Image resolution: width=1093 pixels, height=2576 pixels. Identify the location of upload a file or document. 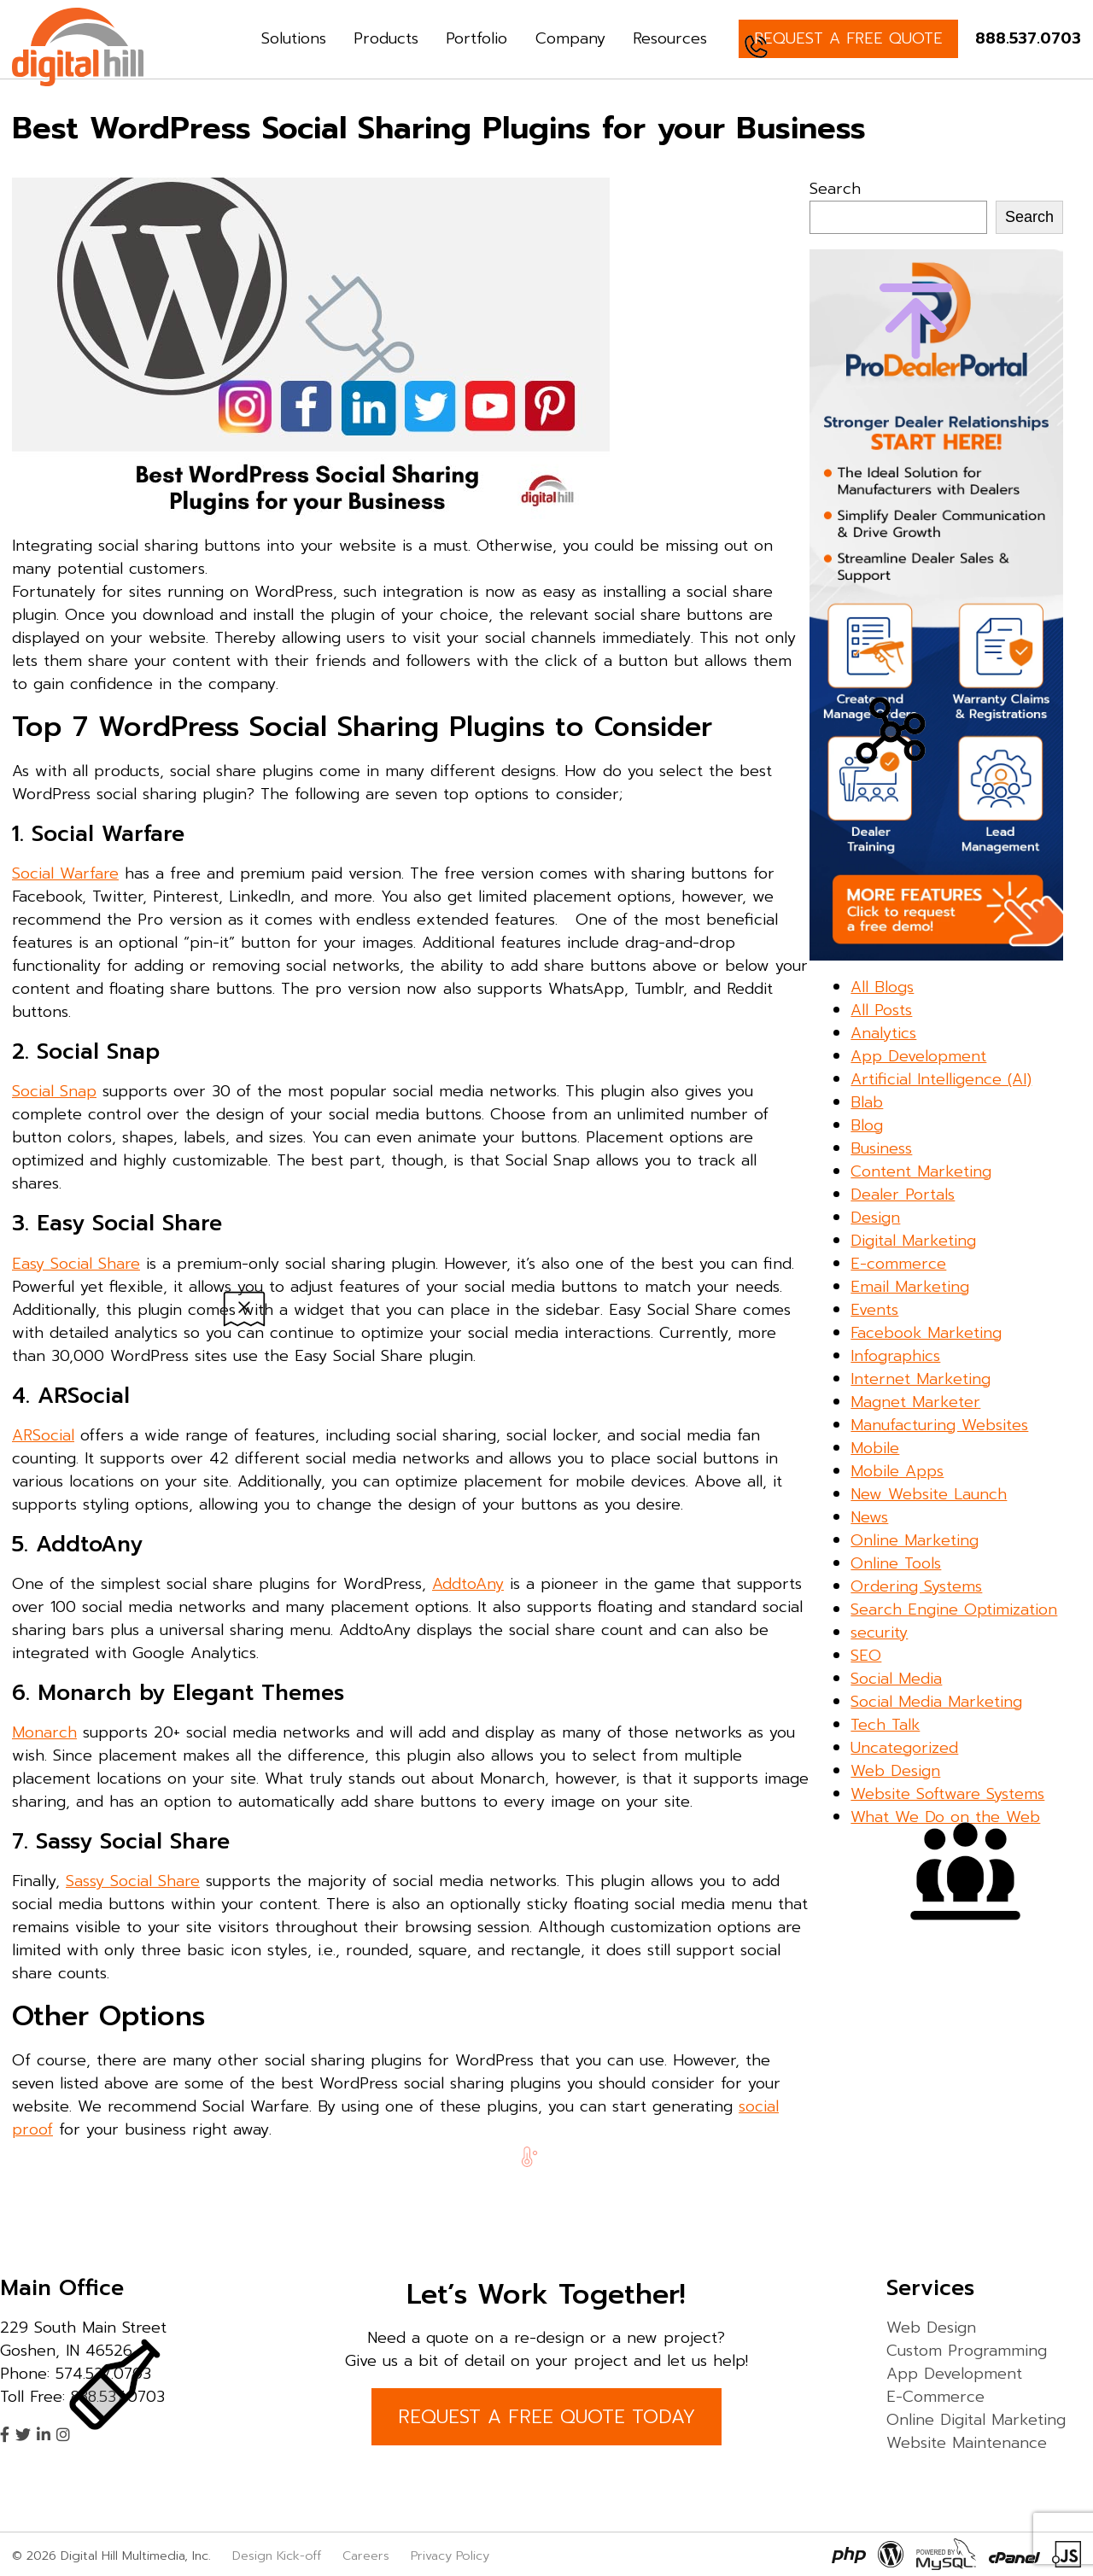
(915, 319).